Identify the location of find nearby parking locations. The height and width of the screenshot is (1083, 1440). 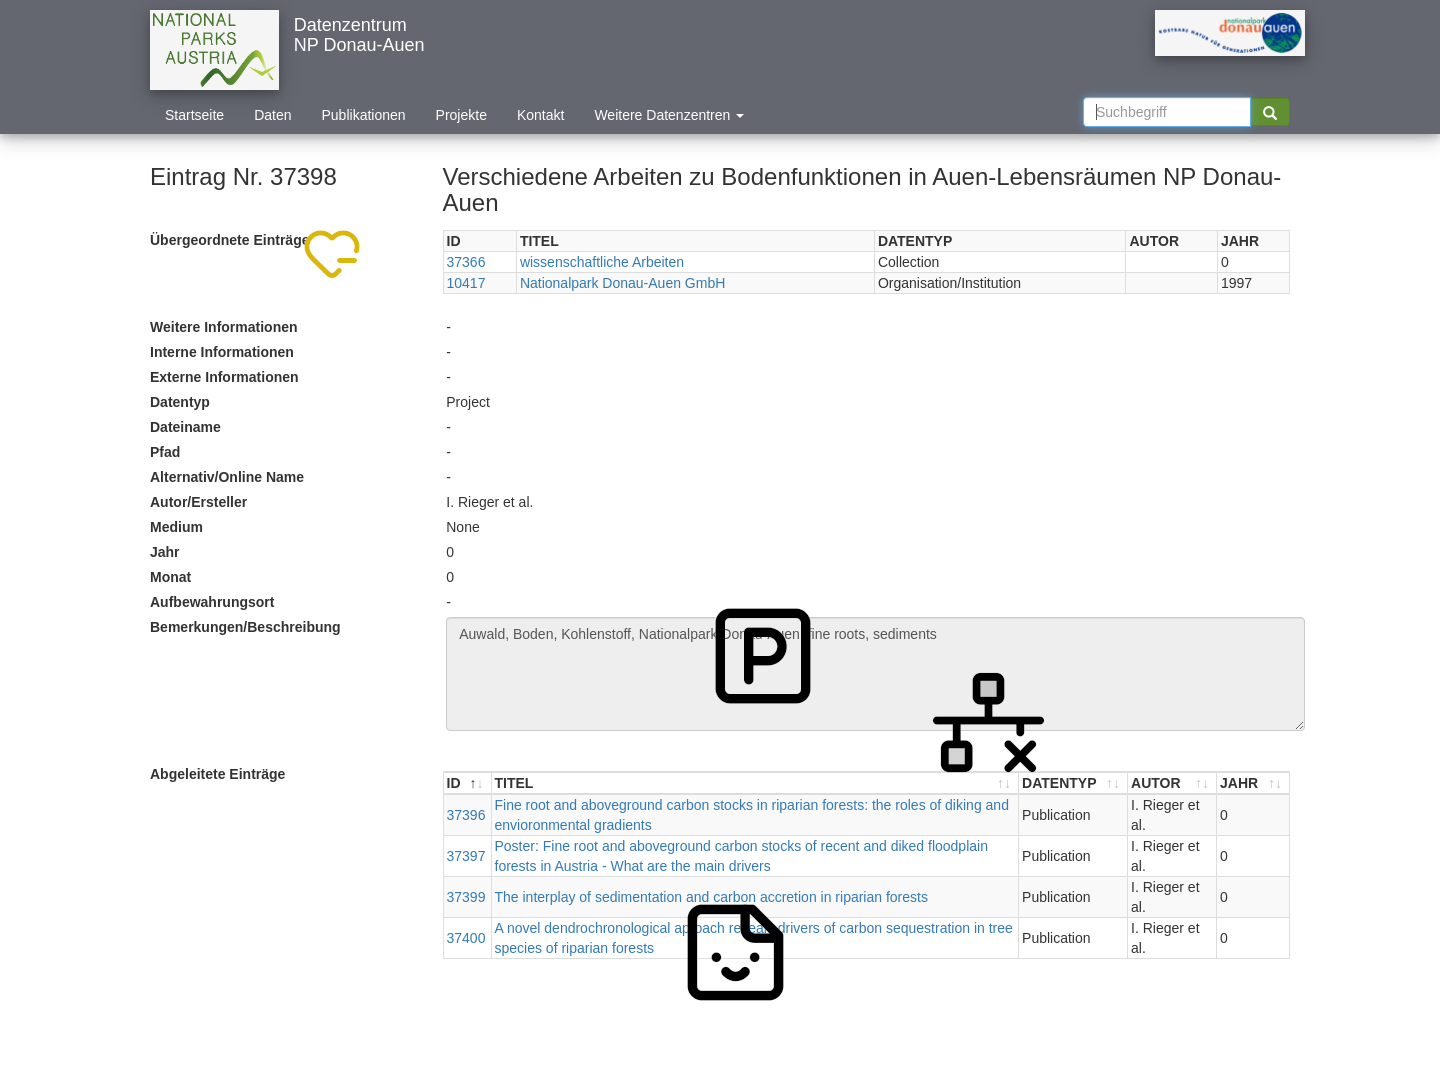
(763, 656).